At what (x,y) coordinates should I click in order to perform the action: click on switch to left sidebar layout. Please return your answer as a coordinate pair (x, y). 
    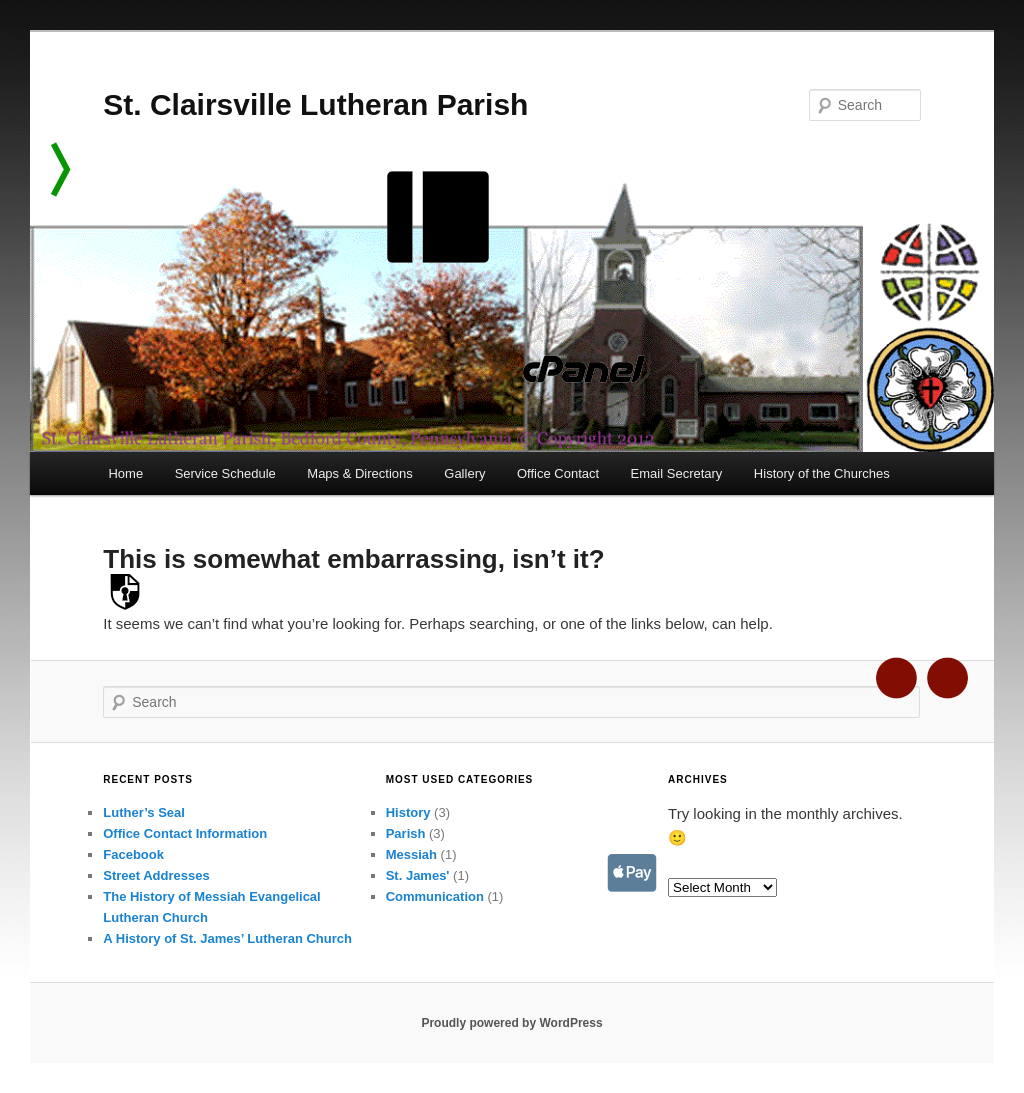
    Looking at the image, I should click on (438, 217).